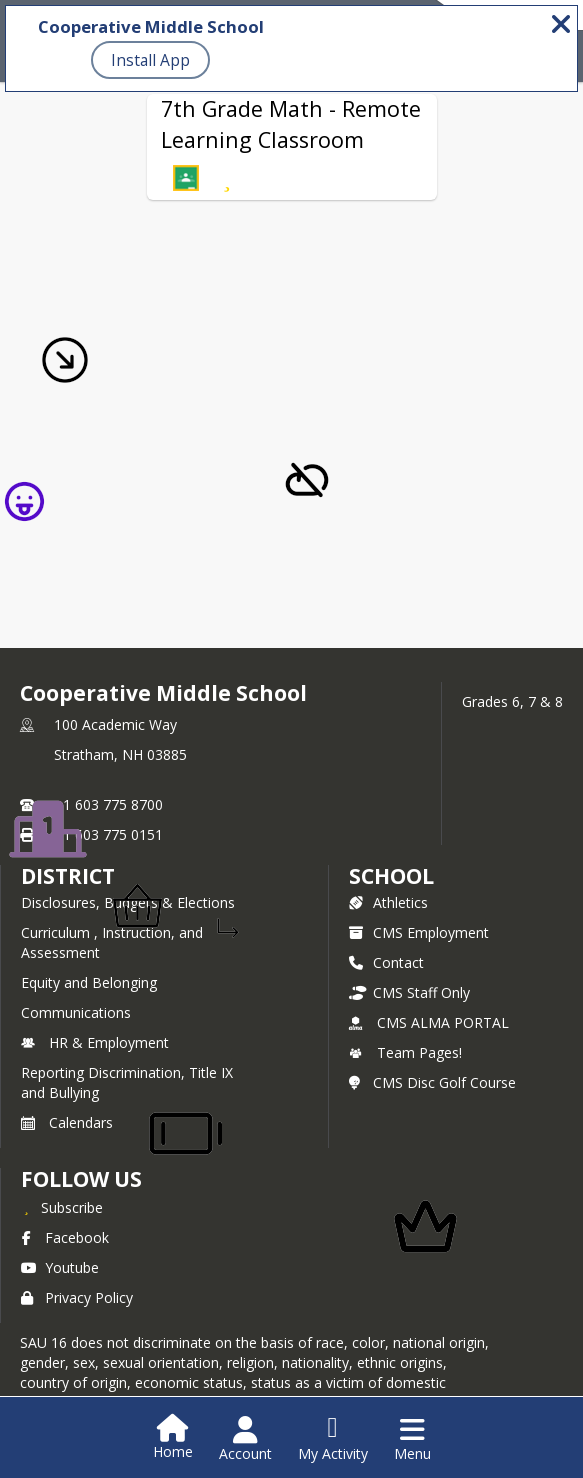 This screenshot has height=1478, width=583. I want to click on indicates premium or VIP membership status, so click(425, 1229).